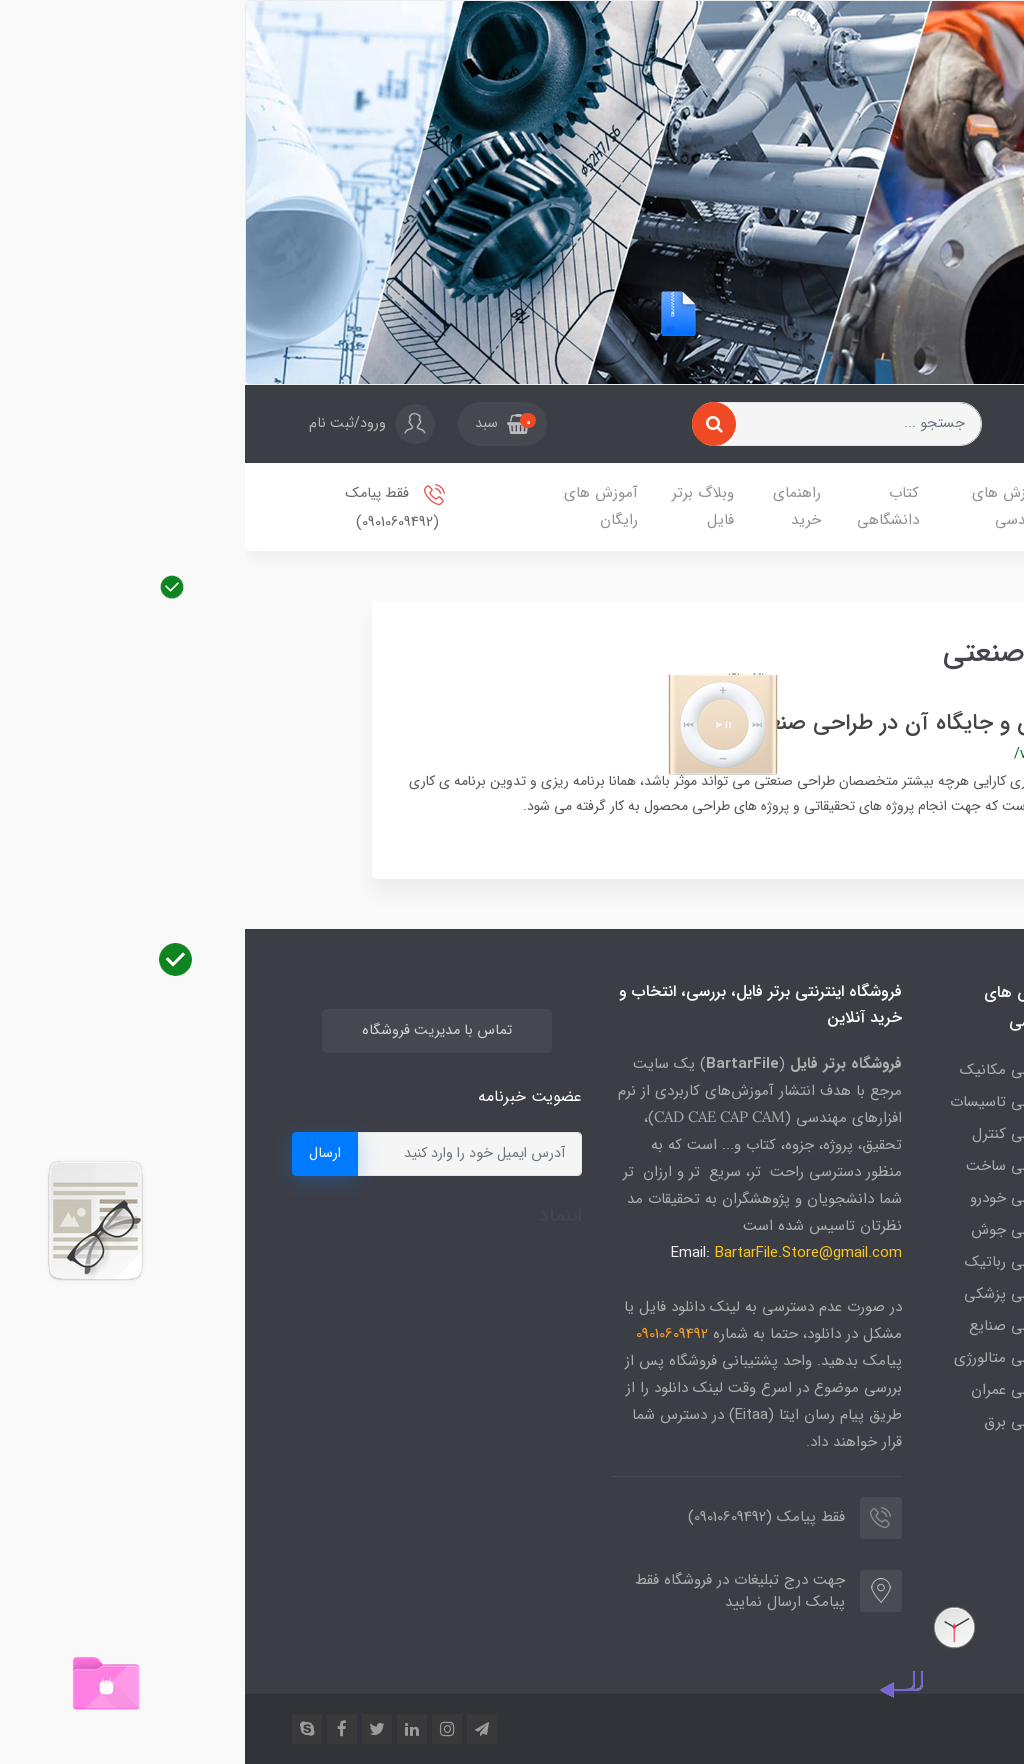 This screenshot has width=1024, height=1764. I want to click on open android marshmallow system folder, so click(106, 1685).